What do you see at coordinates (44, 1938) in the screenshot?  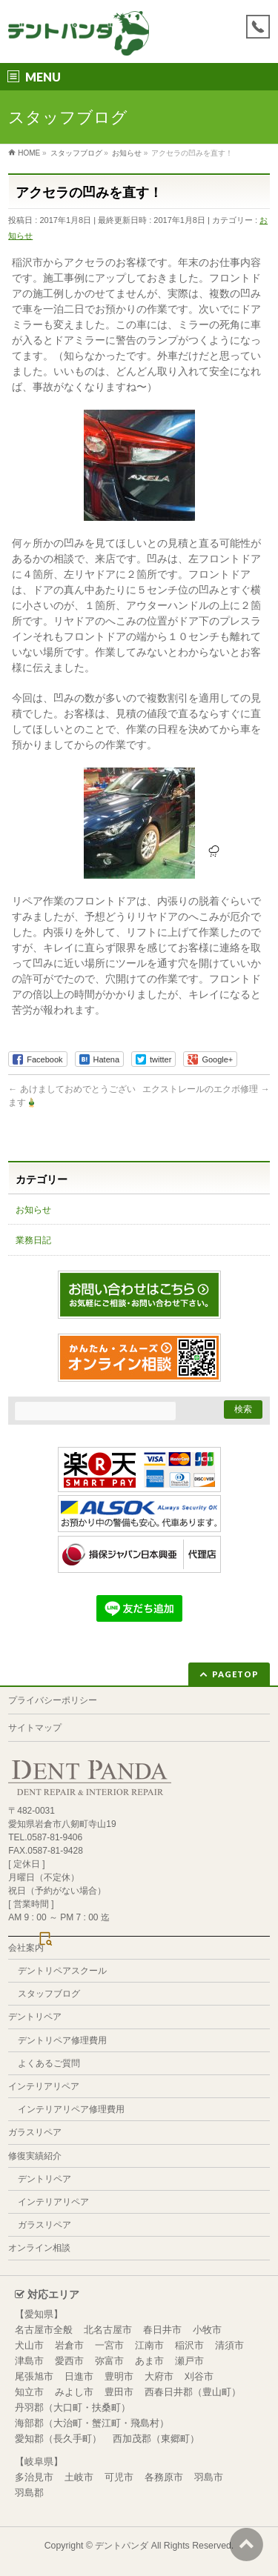 I see `search for a tablet device` at bounding box center [44, 1938].